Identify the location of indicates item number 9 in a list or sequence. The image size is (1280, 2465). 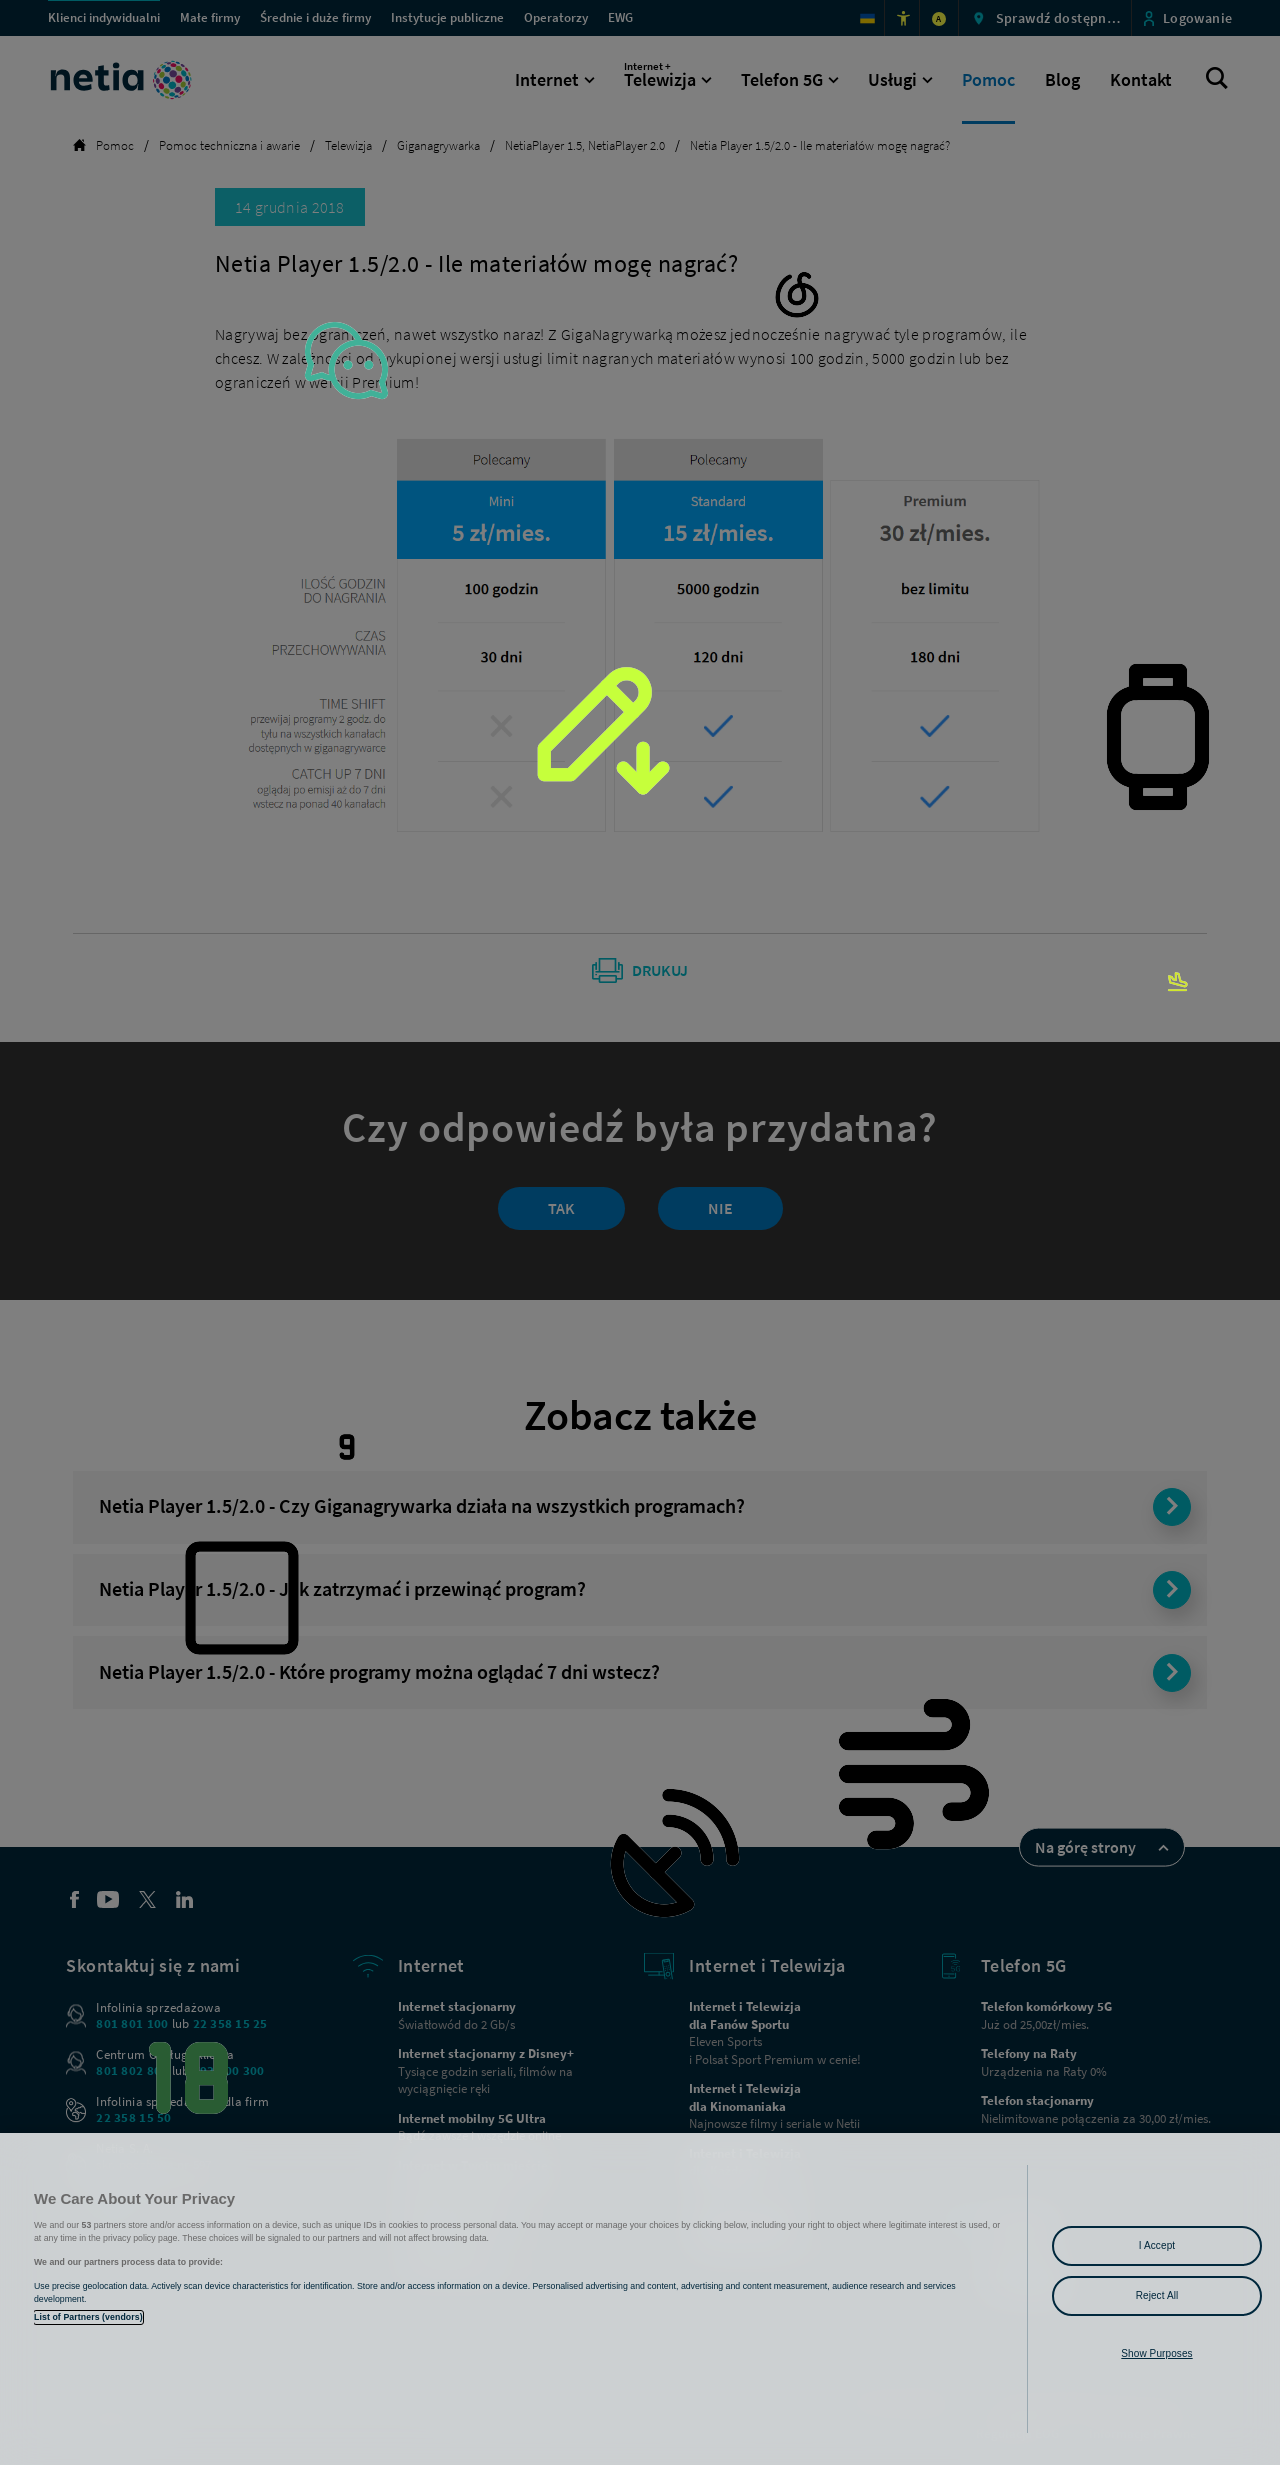
(347, 1447).